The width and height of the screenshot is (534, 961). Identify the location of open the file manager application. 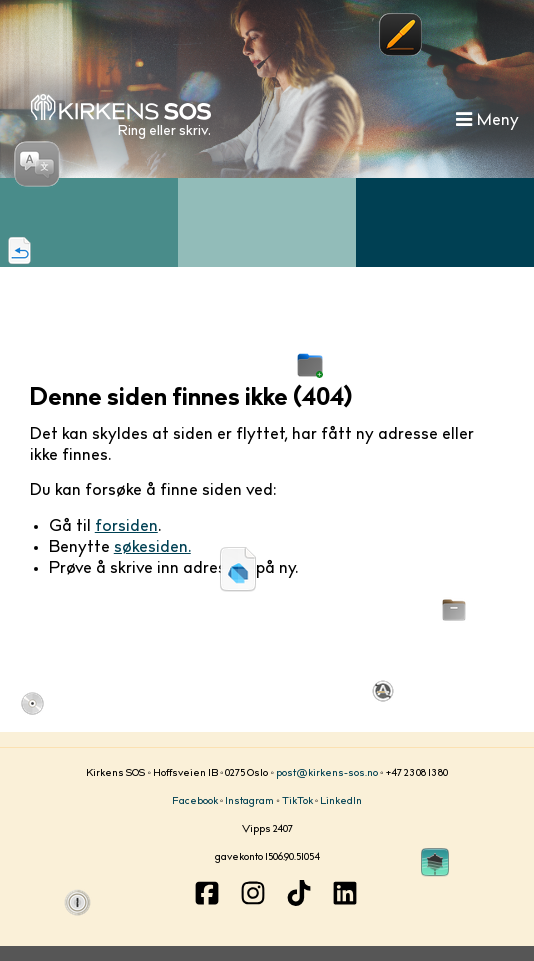
(454, 610).